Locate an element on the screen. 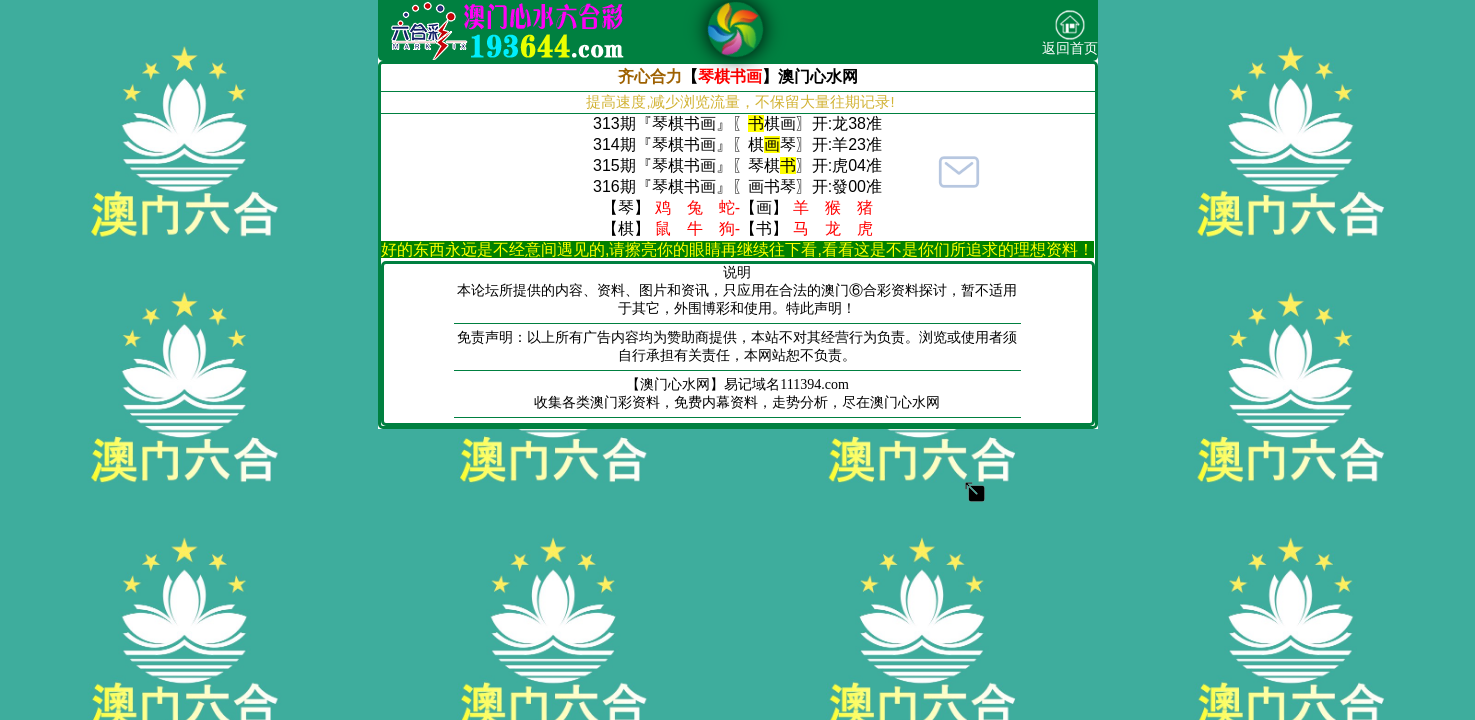  open link in new window is located at coordinates (975, 492).